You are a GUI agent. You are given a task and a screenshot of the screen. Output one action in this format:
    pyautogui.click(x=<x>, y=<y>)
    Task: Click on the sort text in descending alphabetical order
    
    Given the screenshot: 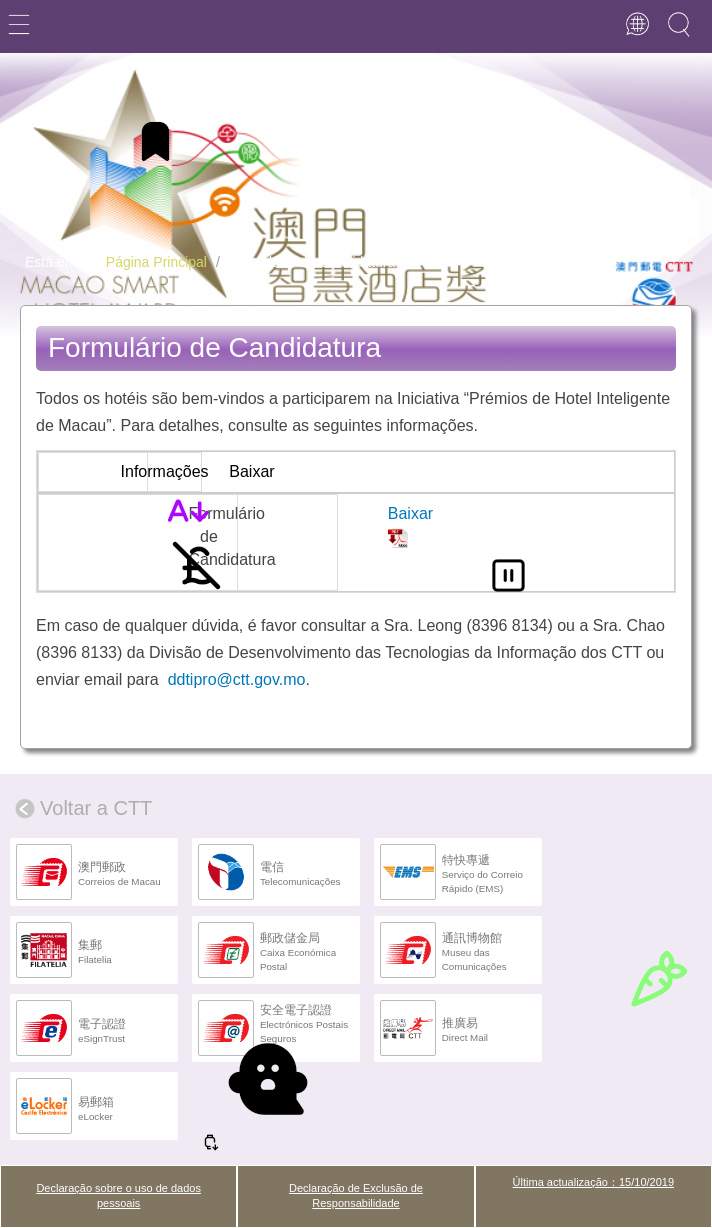 What is the action you would take?
    pyautogui.click(x=188, y=512)
    